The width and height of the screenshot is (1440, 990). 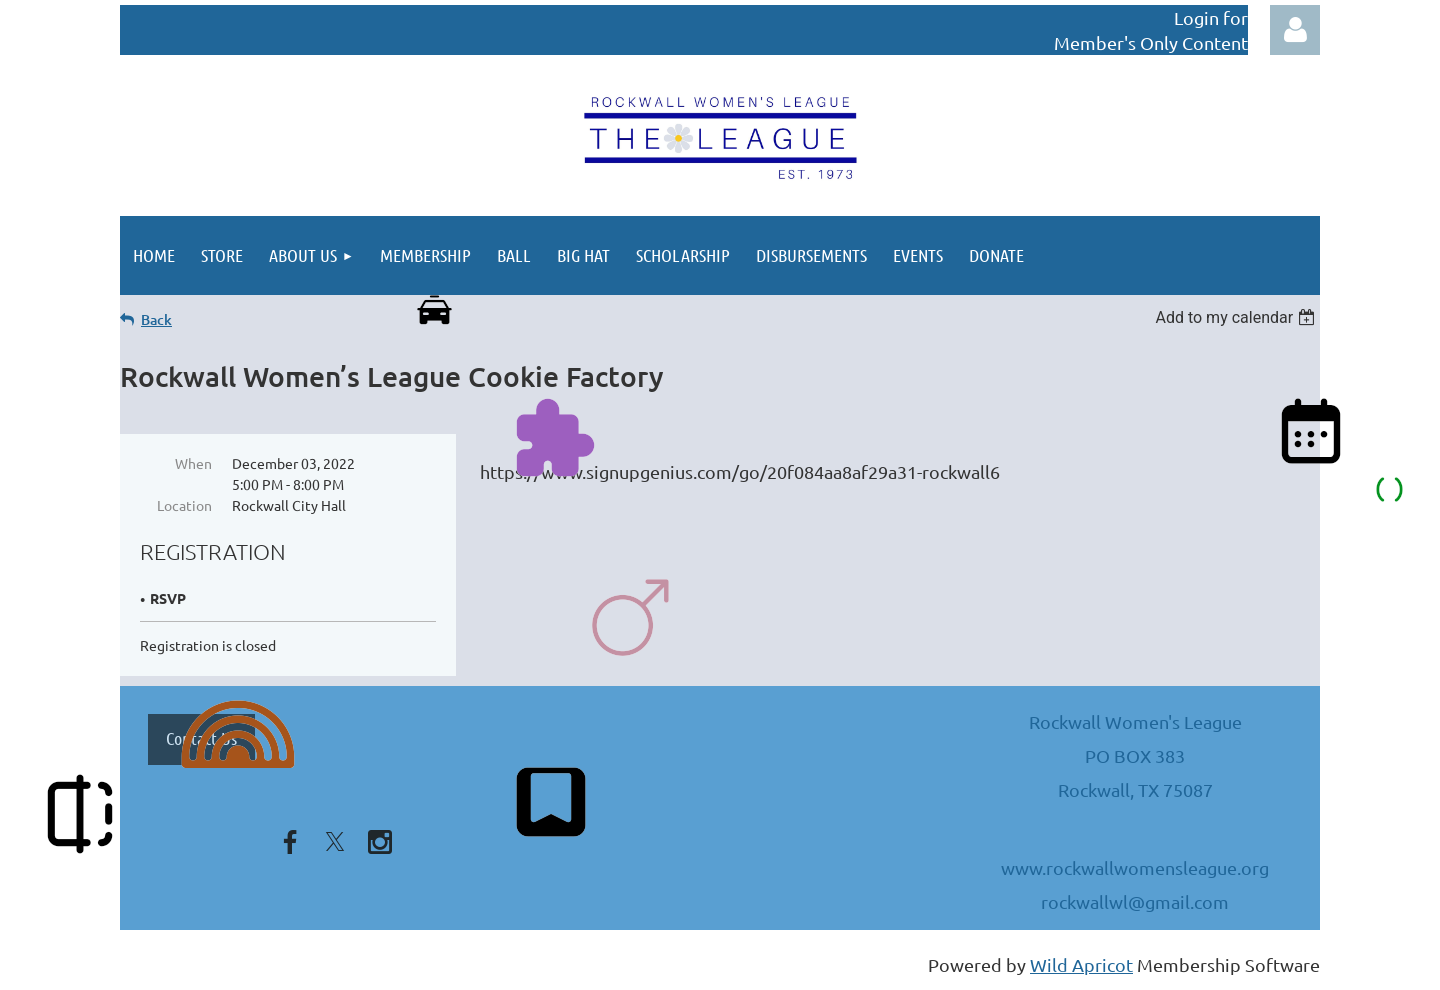 What do you see at coordinates (551, 802) in the screenshot?
I see `save or bookmark this item` at bounding box center [551, 802].